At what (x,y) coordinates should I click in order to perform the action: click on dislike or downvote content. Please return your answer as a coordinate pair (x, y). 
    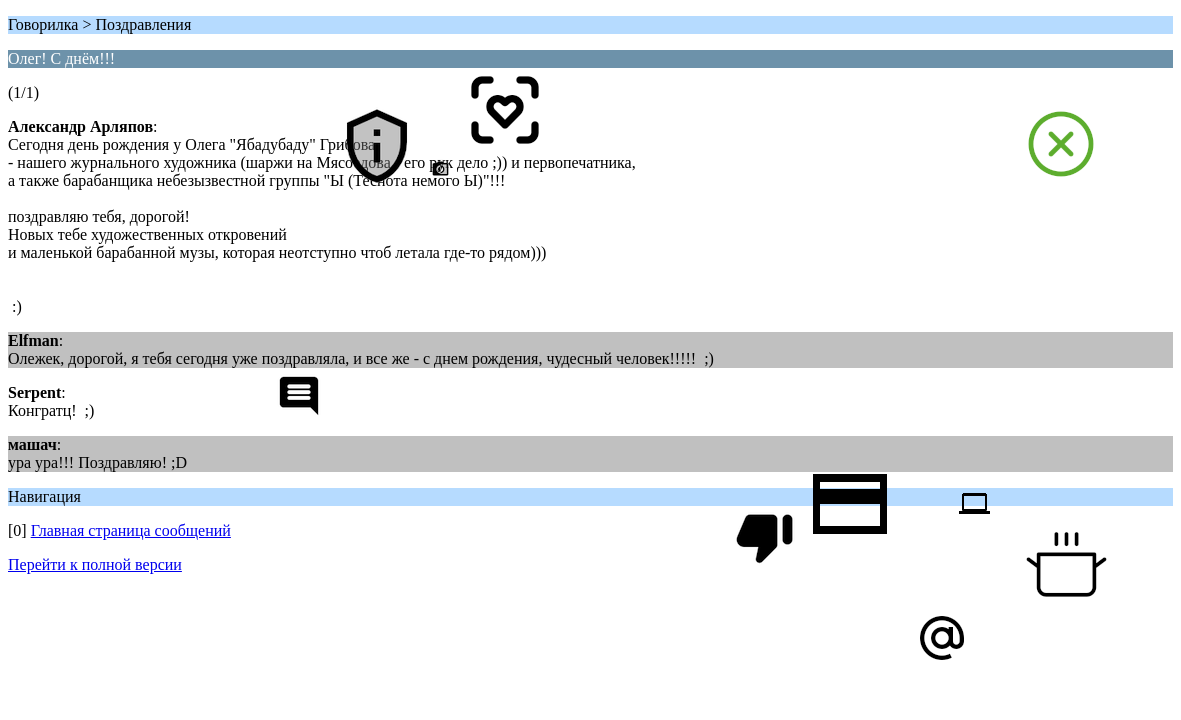
    Looking at the image, I should click on (765, 537).